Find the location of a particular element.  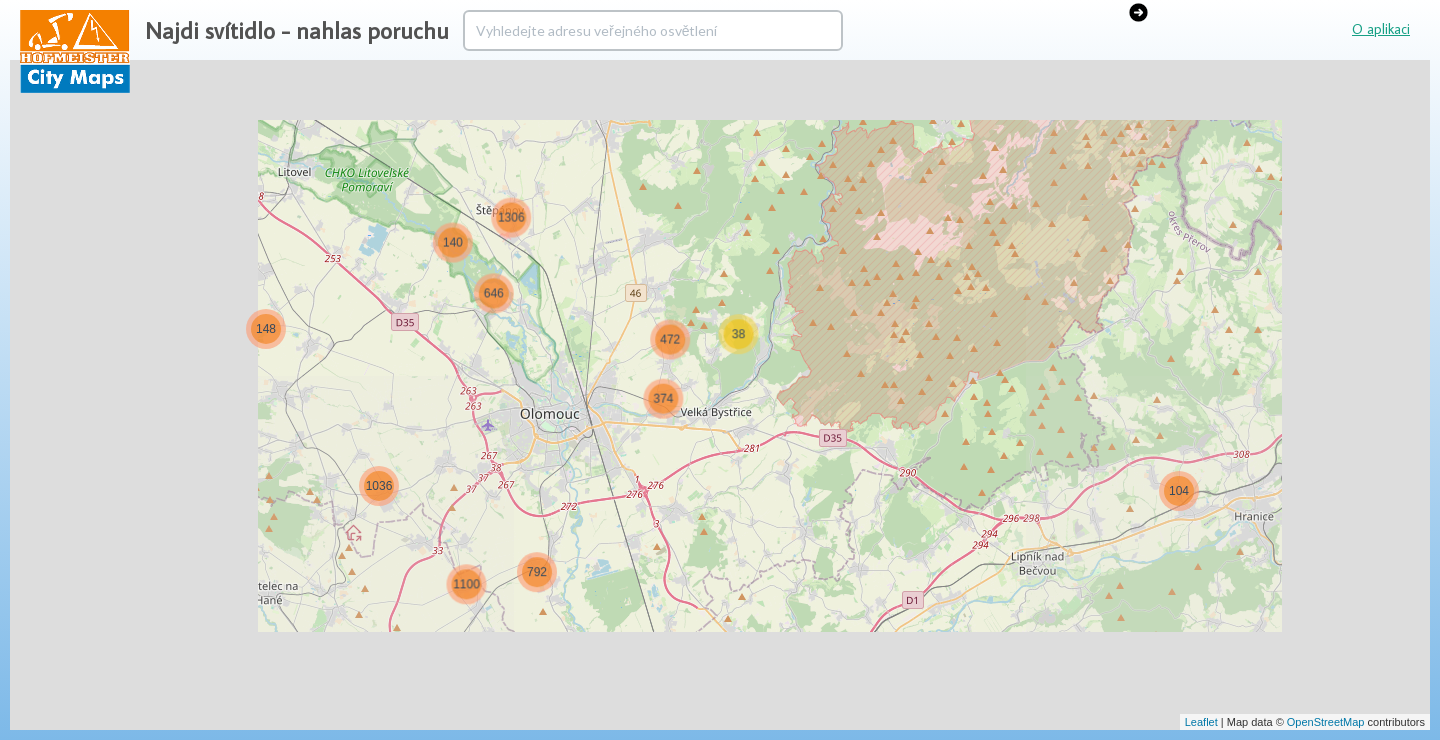

proceed to the next step is located at coordinates (1138, 12).